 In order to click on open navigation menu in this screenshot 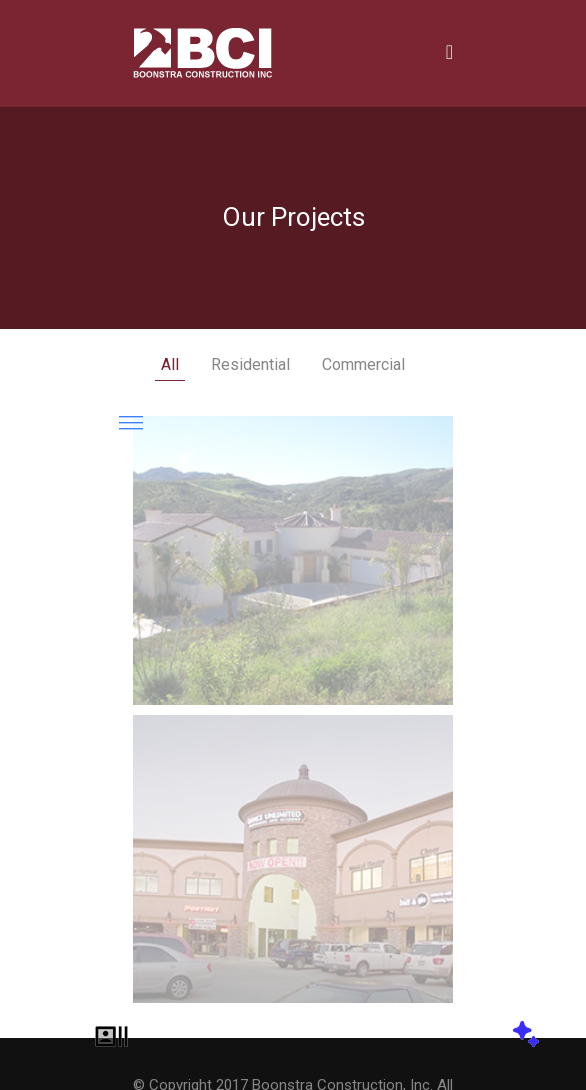, I will do `click(131, 422)`.